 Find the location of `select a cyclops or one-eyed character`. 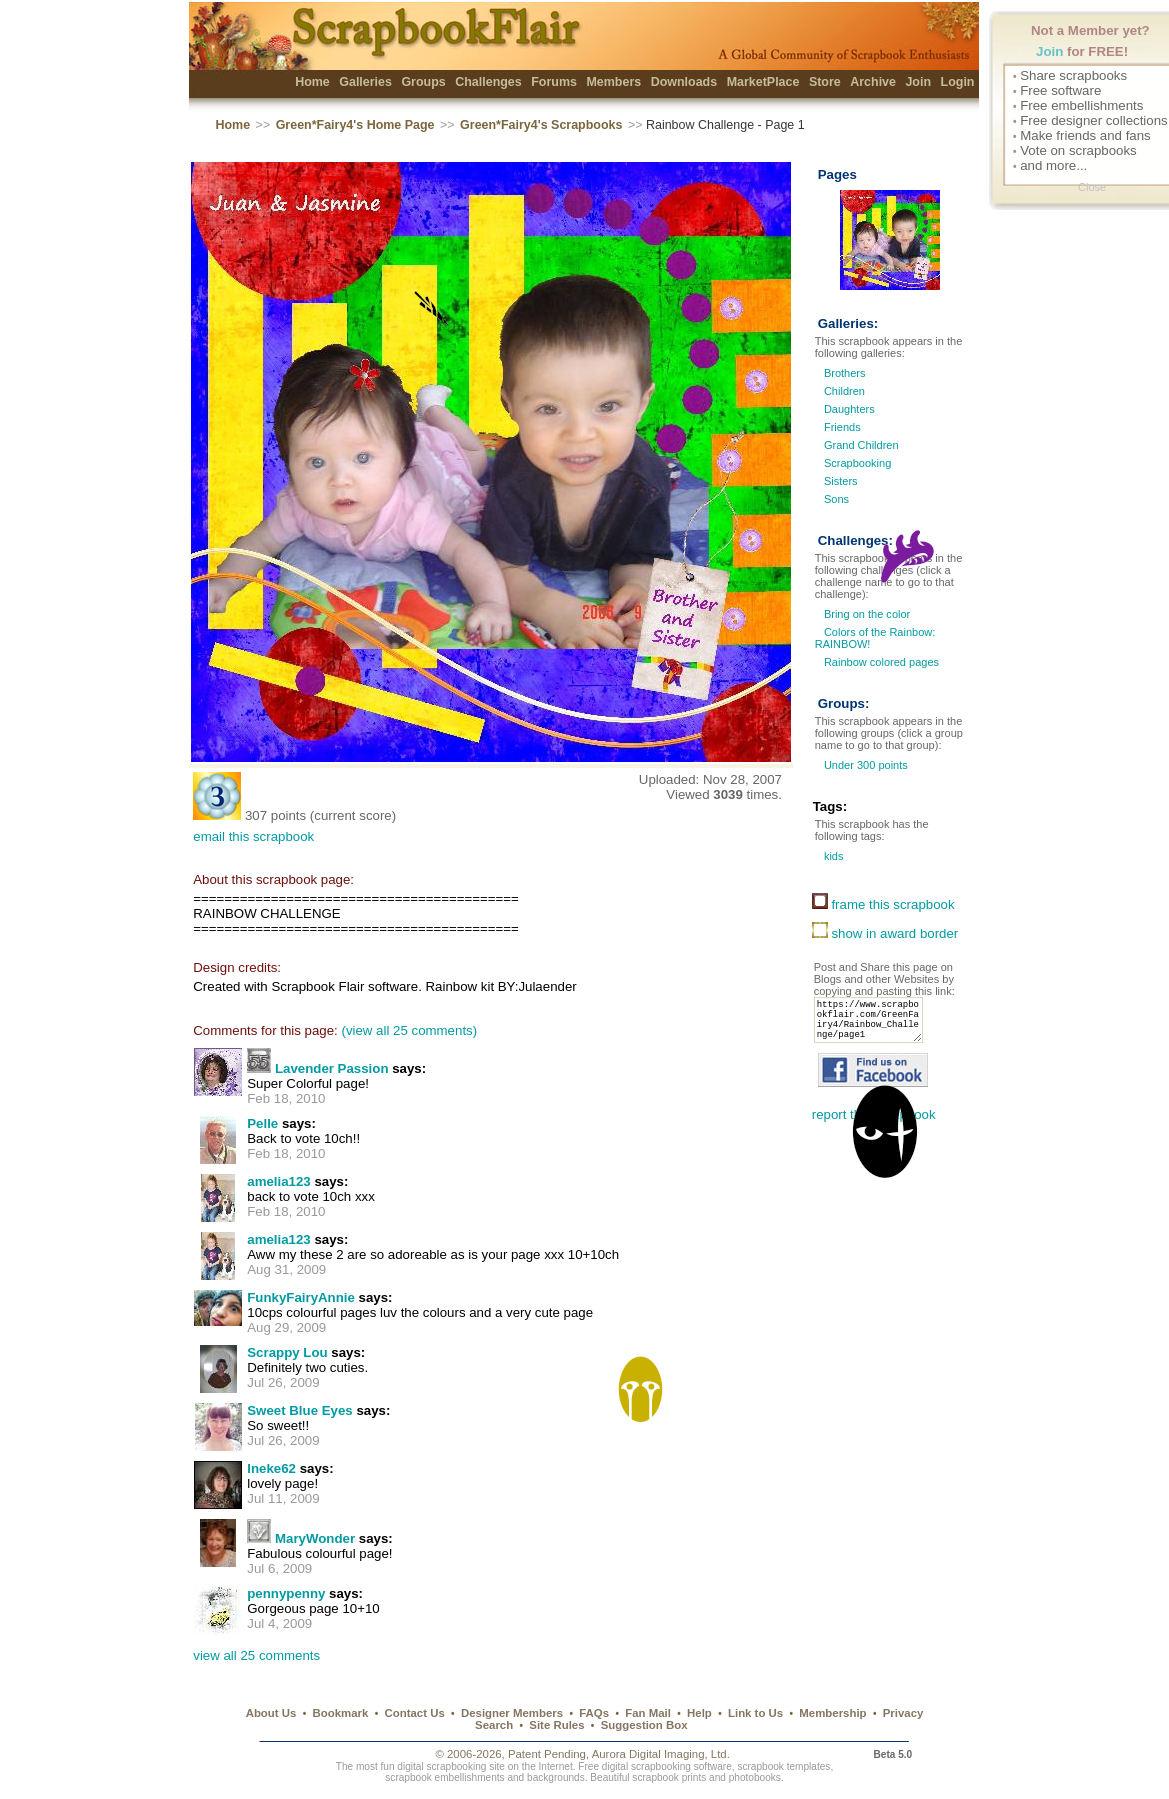

select a cyclops or one-eyed character is located at coordinates (885, 1131).